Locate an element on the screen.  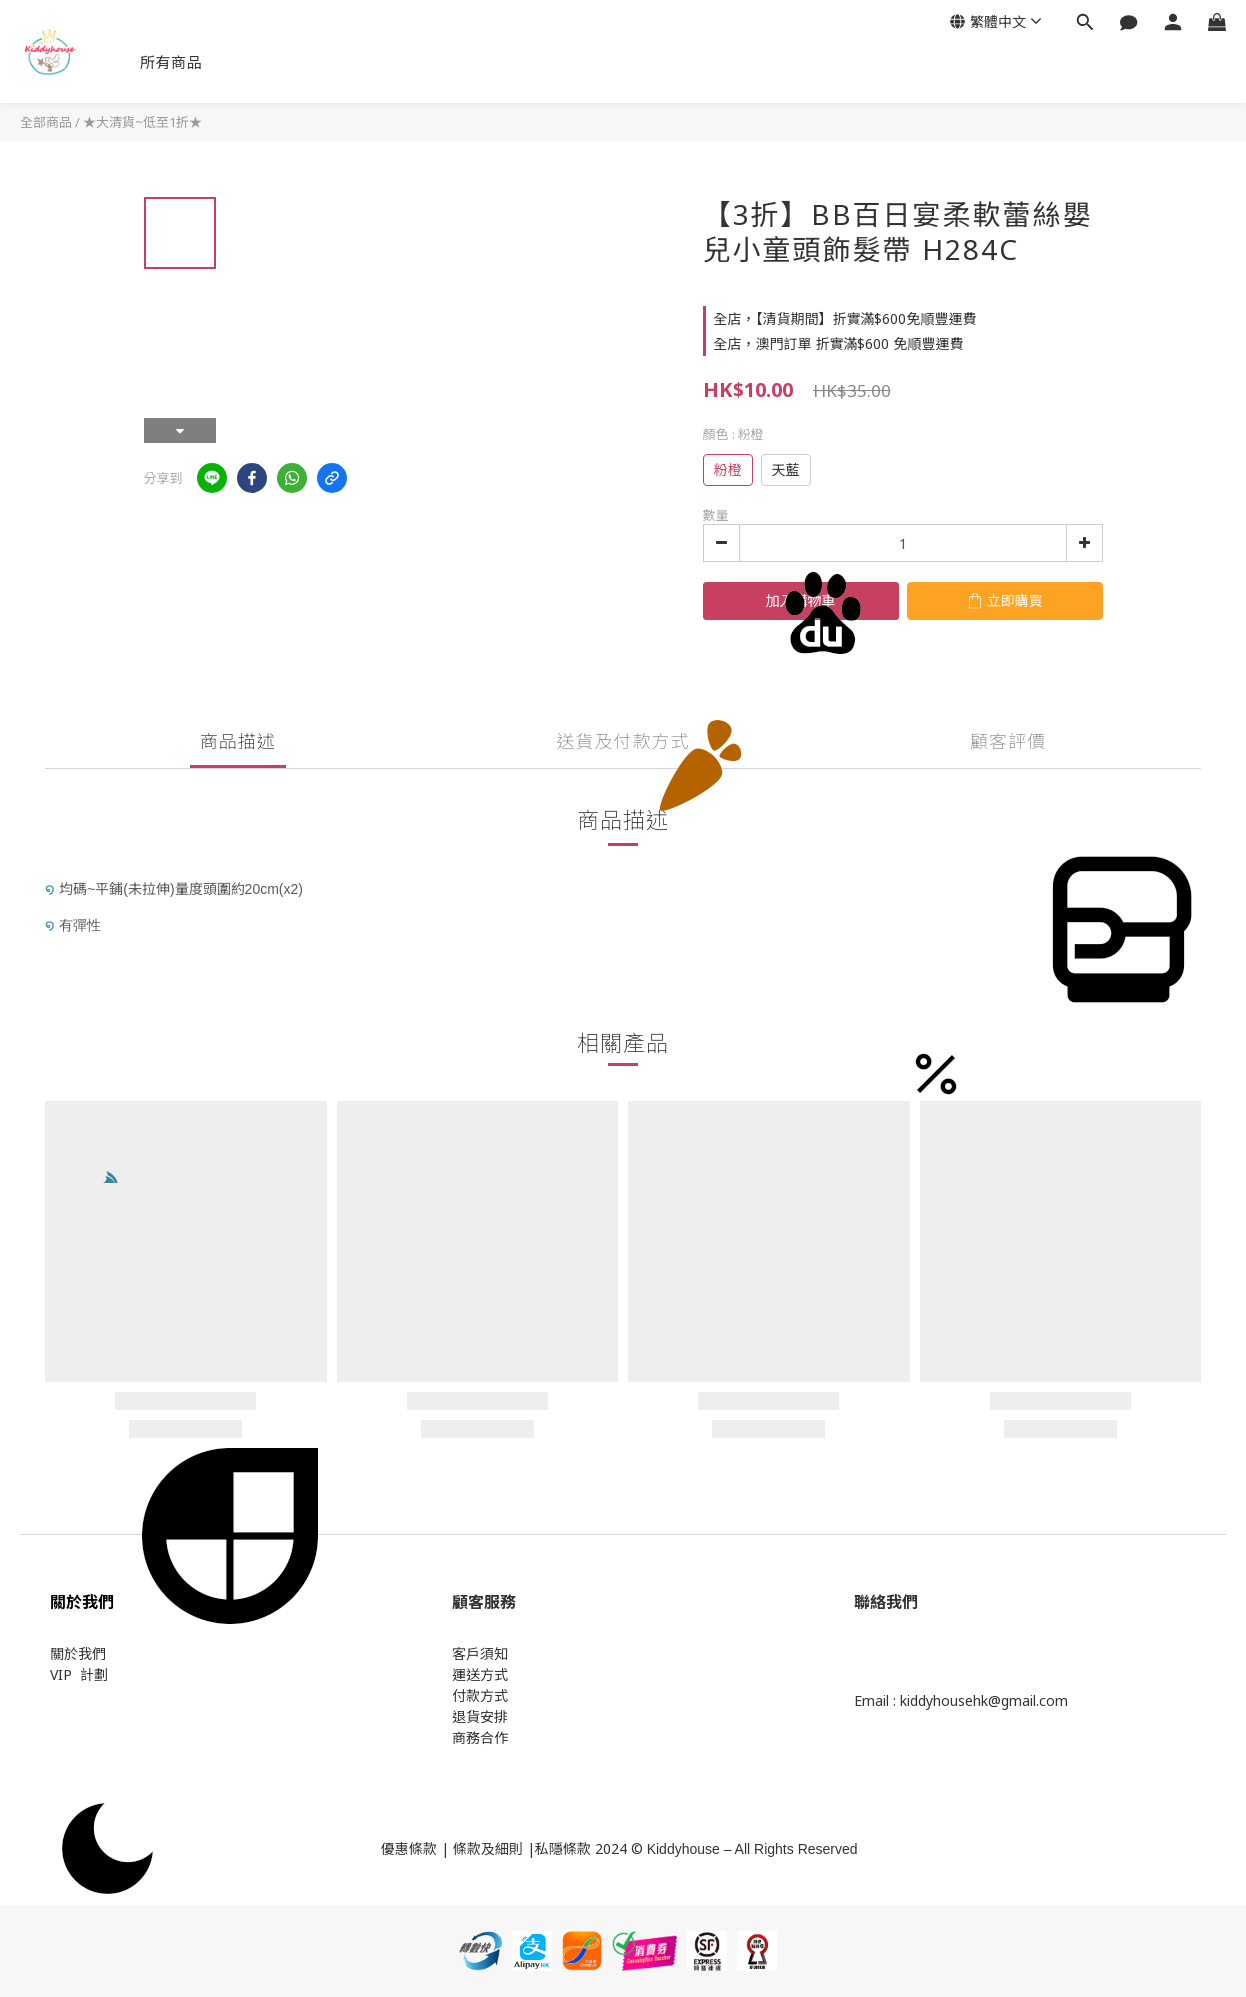
view discount or promotional offer is located at coordinates (936, 1074).